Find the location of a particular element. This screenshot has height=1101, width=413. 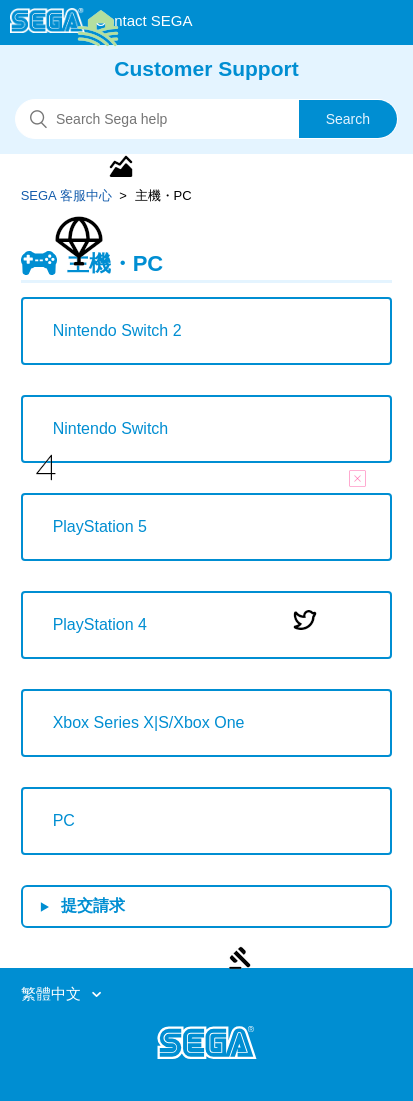

view area chart with trend line is located at coordinates (121, 167).